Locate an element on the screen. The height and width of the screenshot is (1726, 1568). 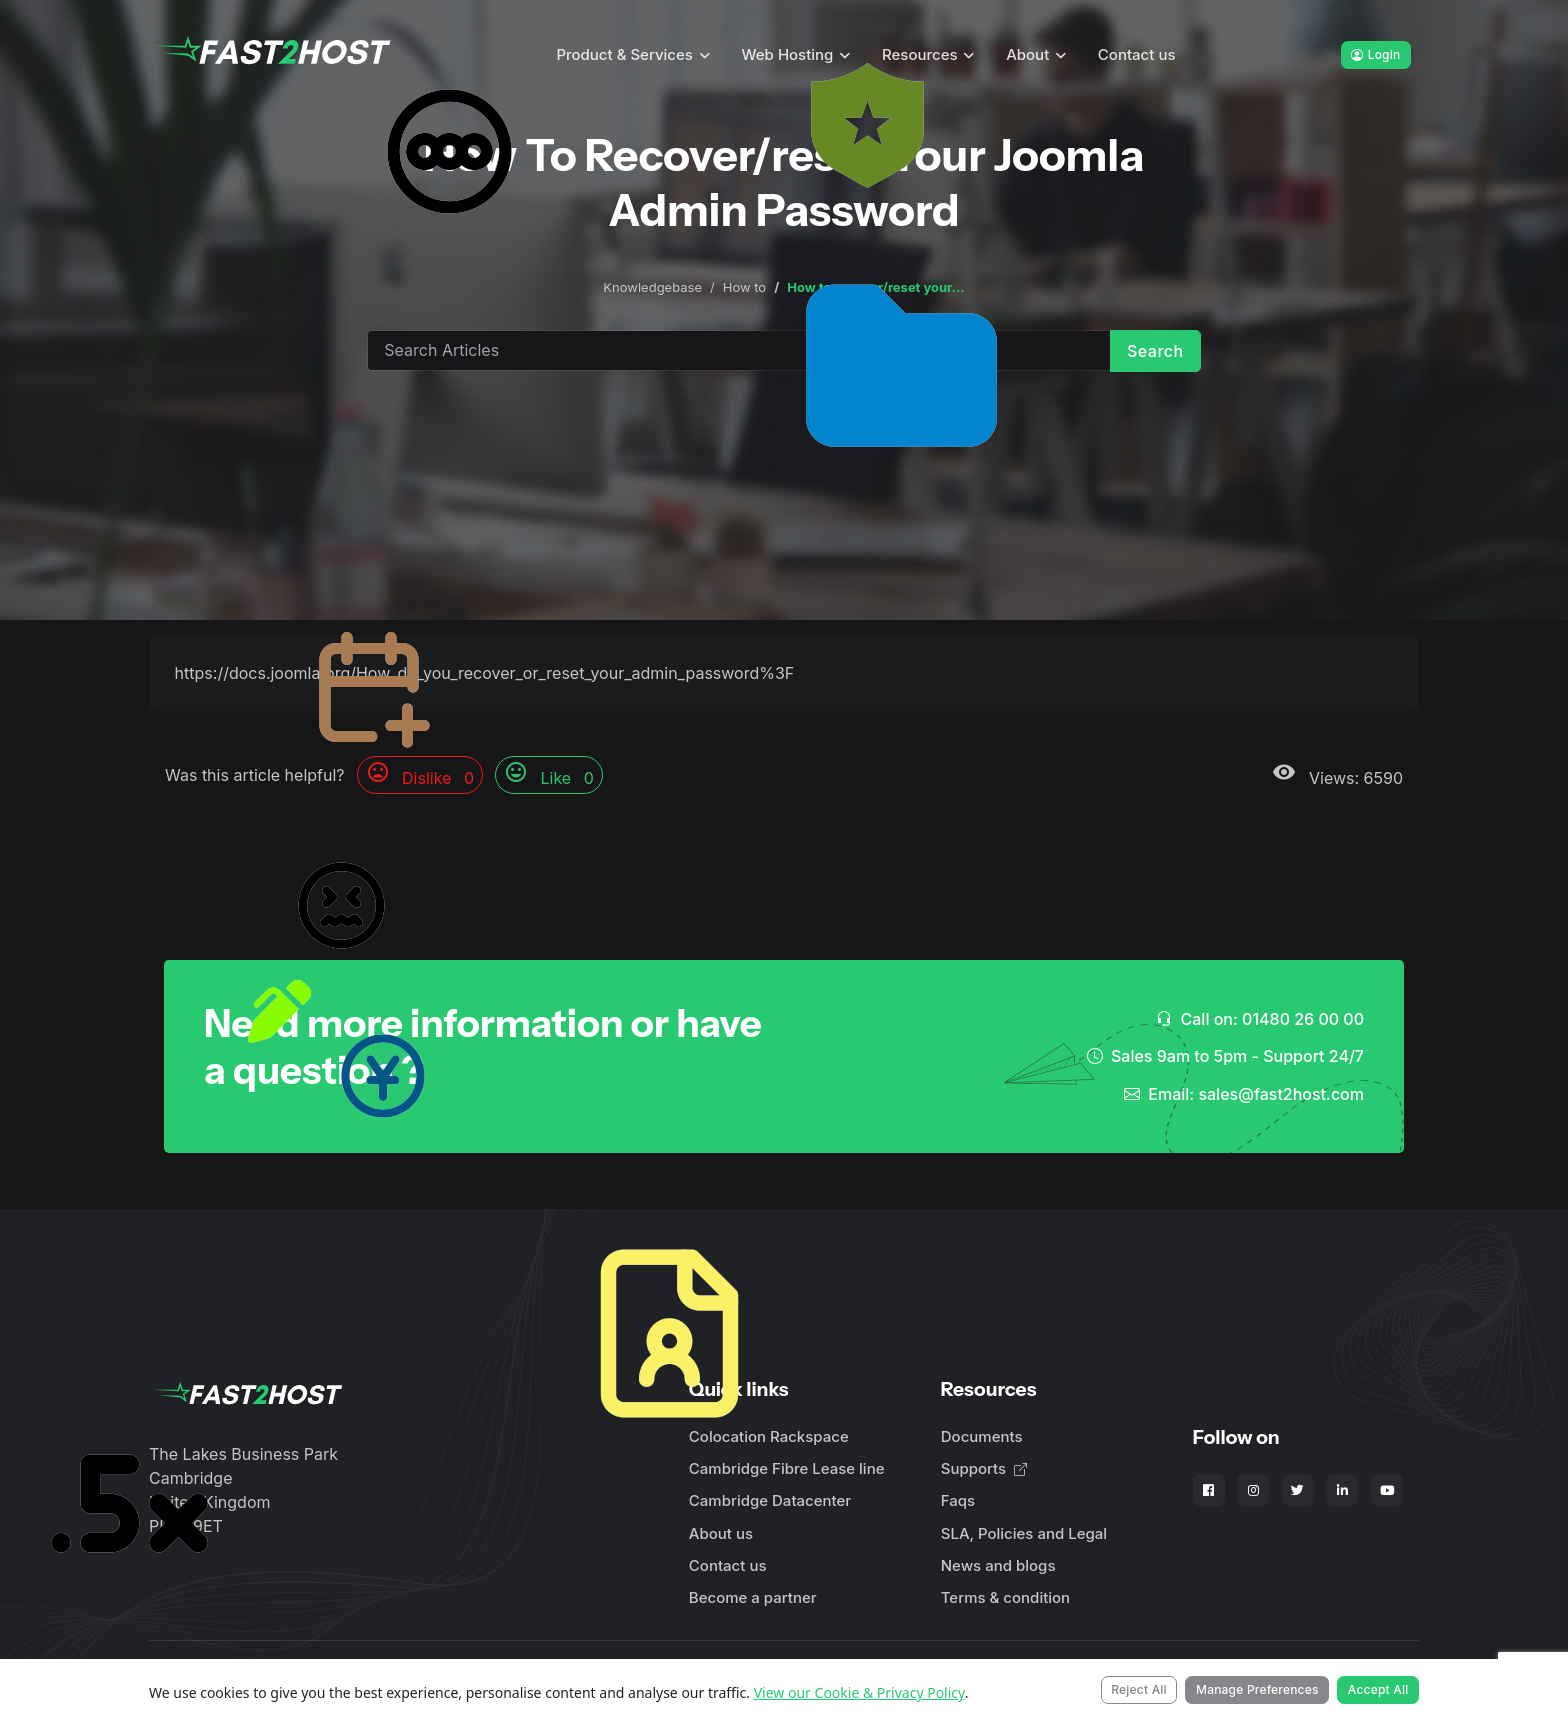
open file folder is located at coordinates (901, 370).